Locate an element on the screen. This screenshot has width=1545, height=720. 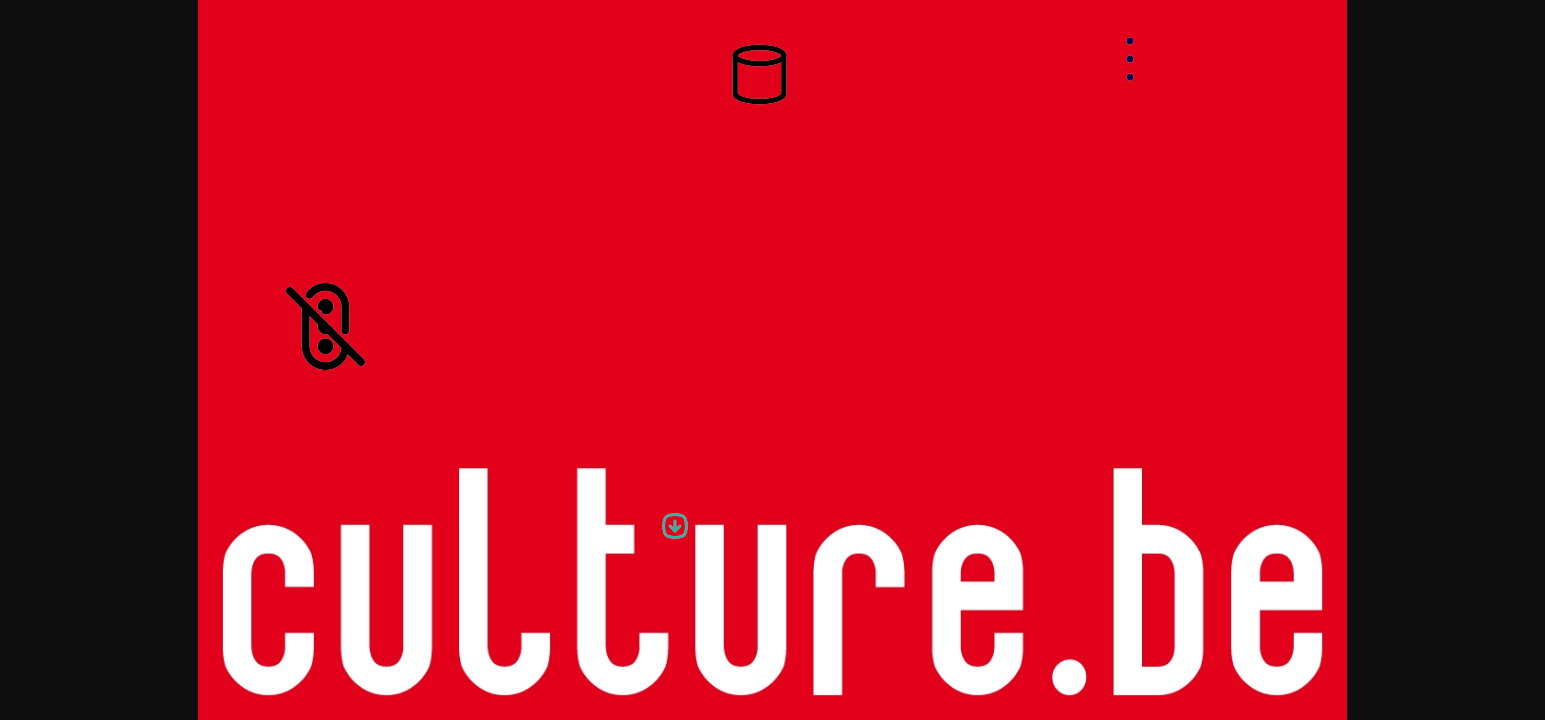
download file or content is located at coordinates (675, 526).